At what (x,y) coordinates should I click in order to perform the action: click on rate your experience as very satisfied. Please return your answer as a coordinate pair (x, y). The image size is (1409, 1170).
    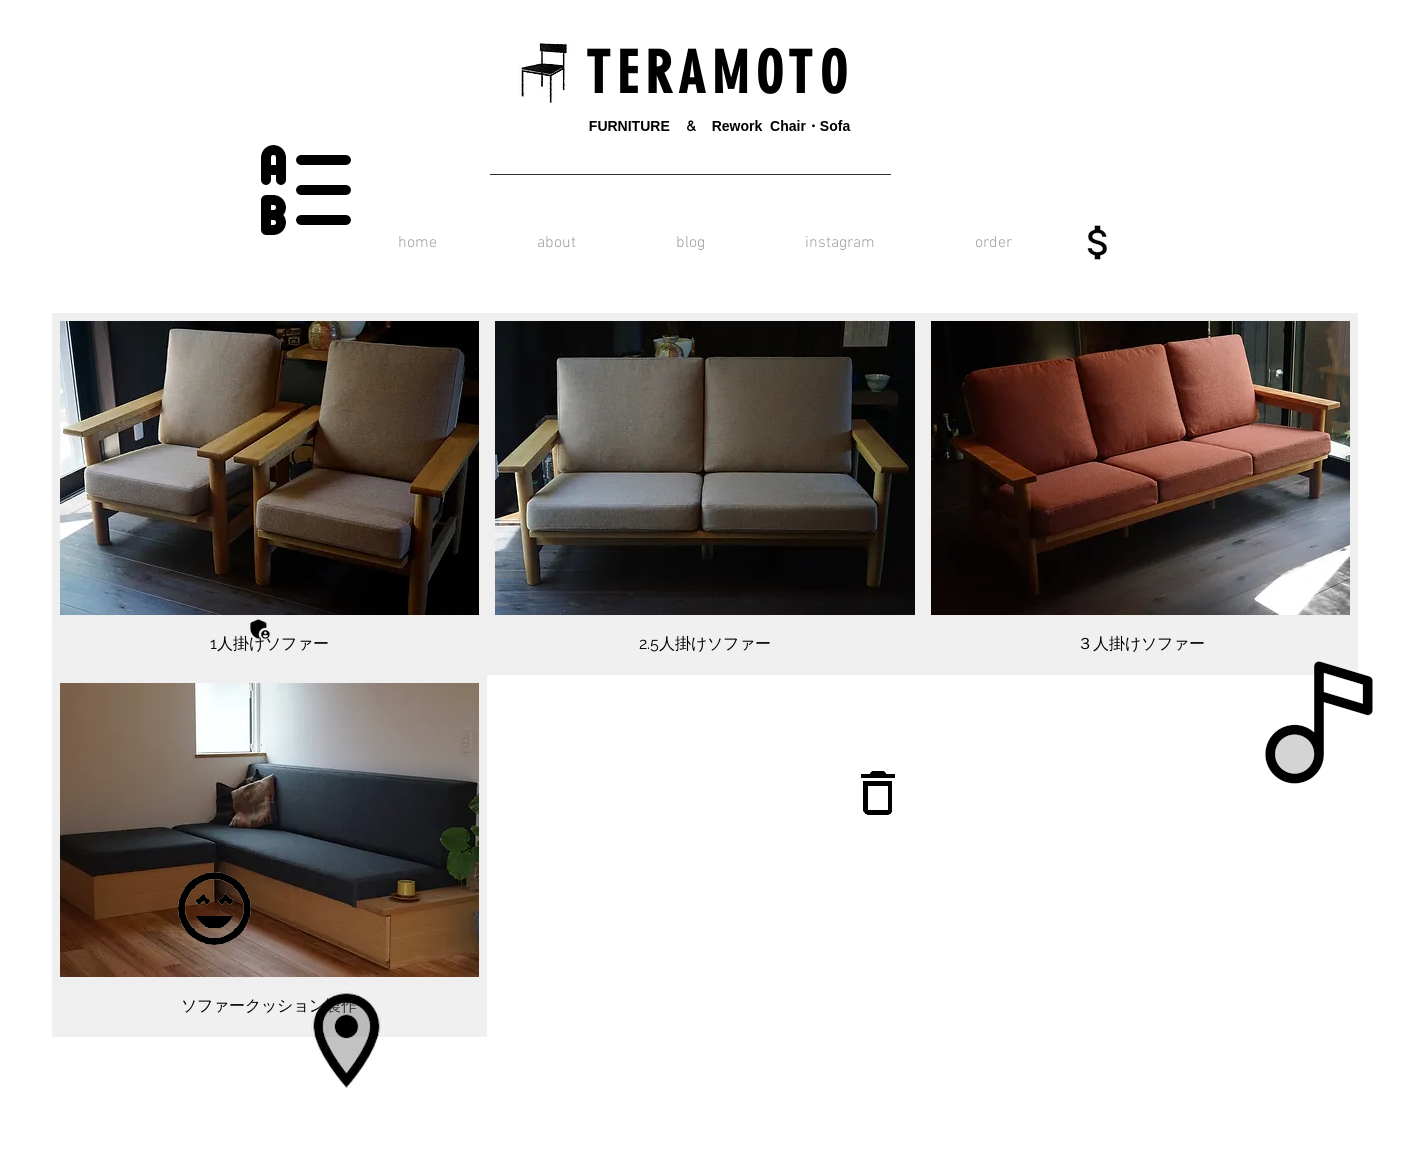
    Looking at the image, I should click on (214, 908).